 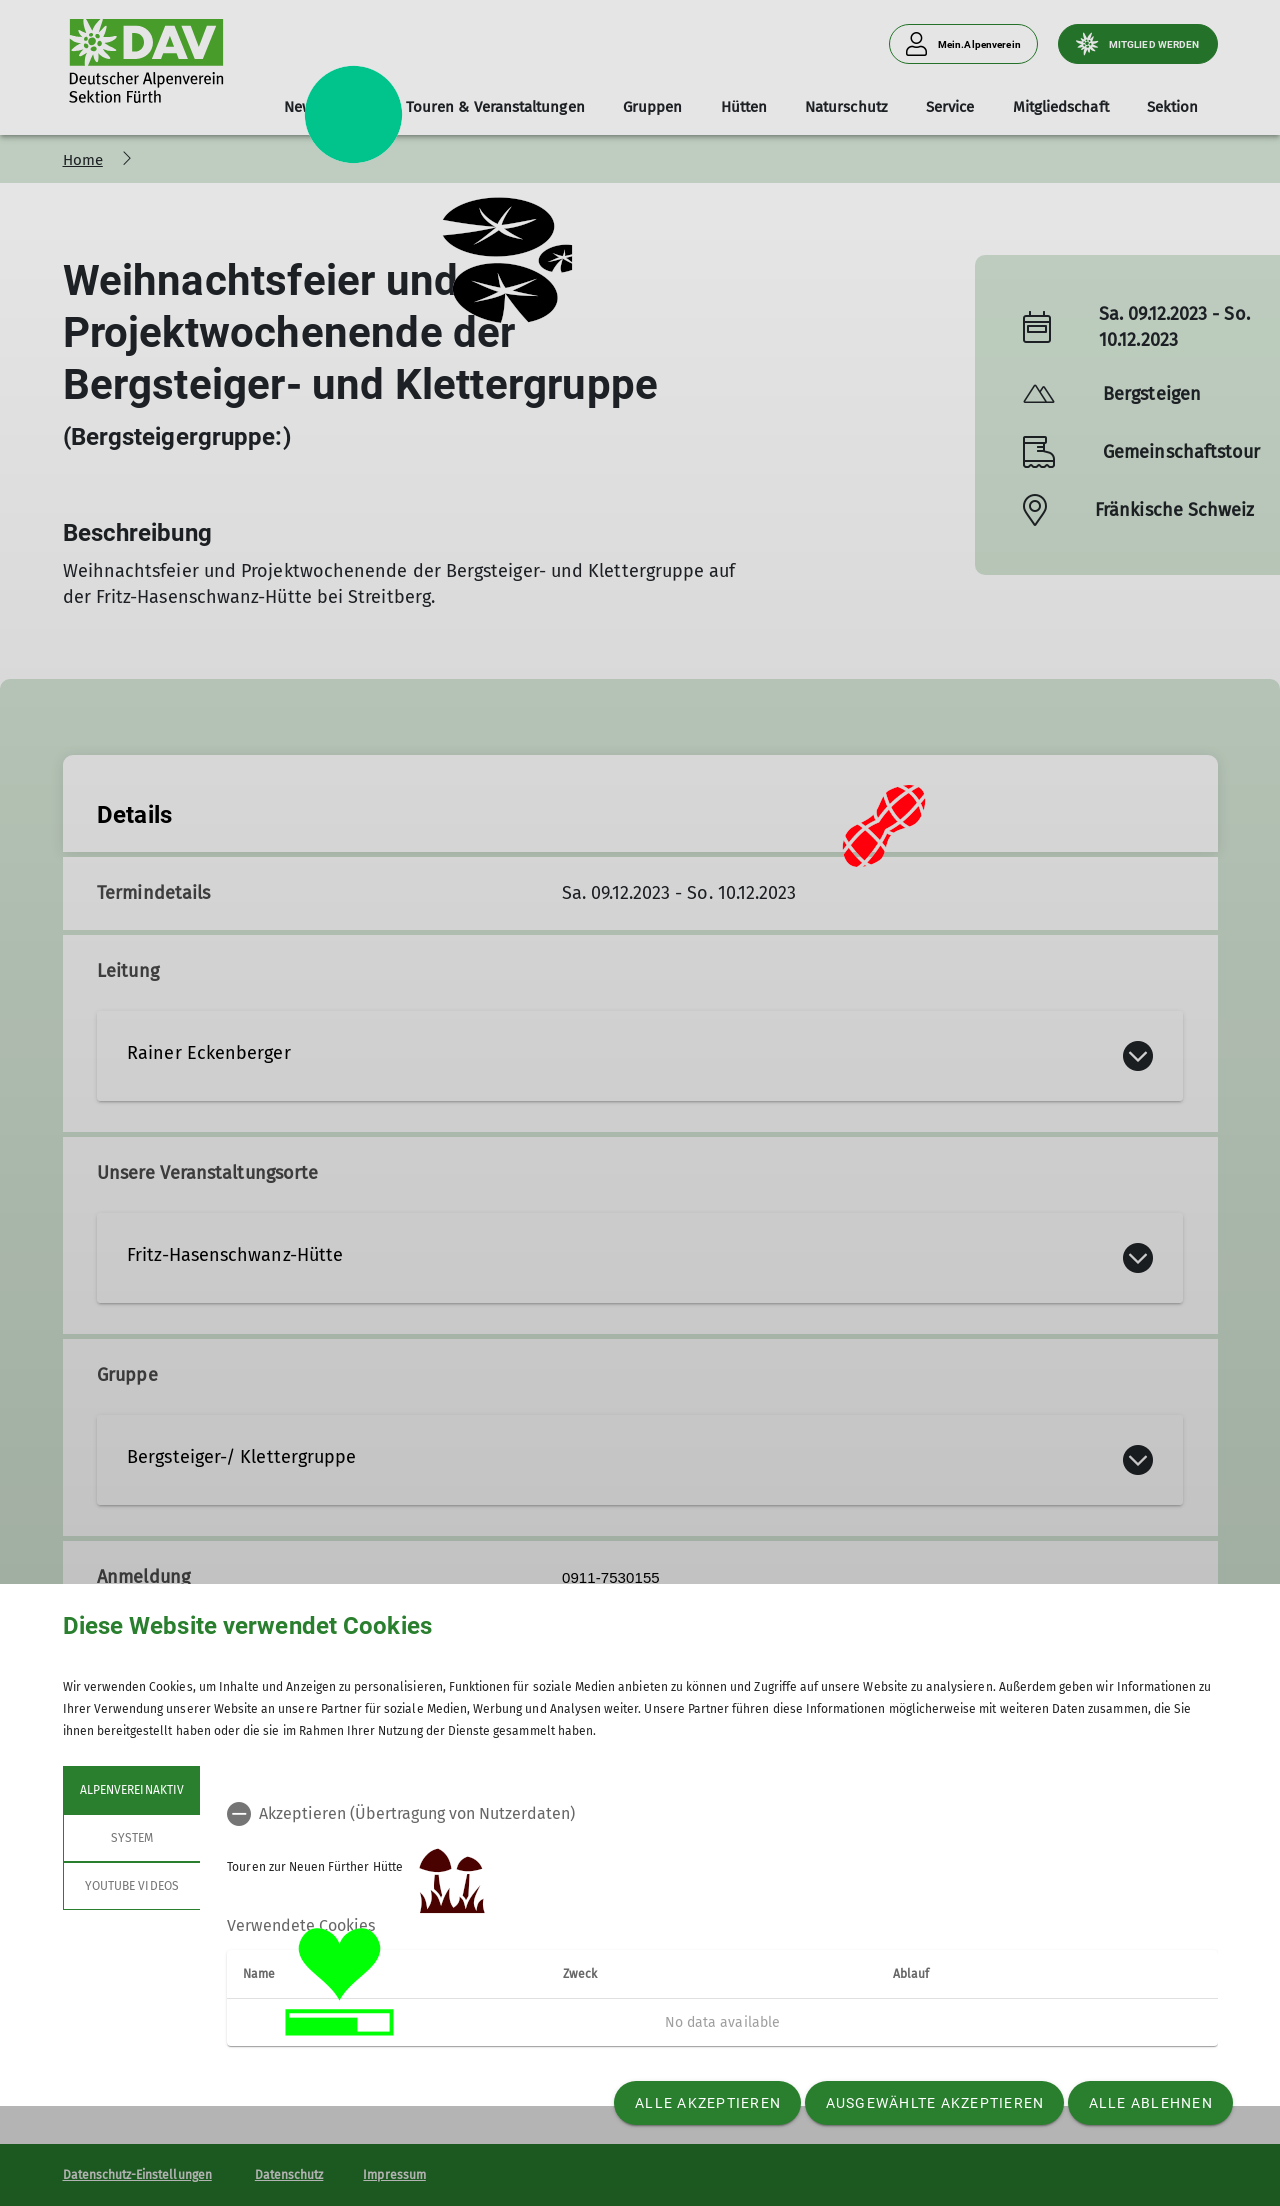 I want to click on indicates peanut ingredient or allergen warning, so click(x=884, y=826).